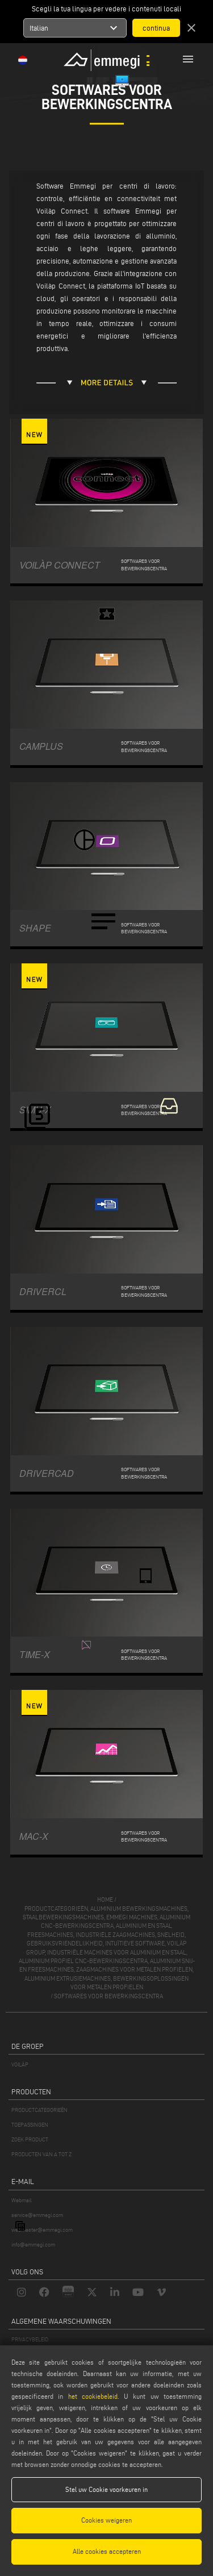 The width and height of the screenshot is (213, 2576). I want to click on filter or view the fifth item in a series, so click(37, 1116).